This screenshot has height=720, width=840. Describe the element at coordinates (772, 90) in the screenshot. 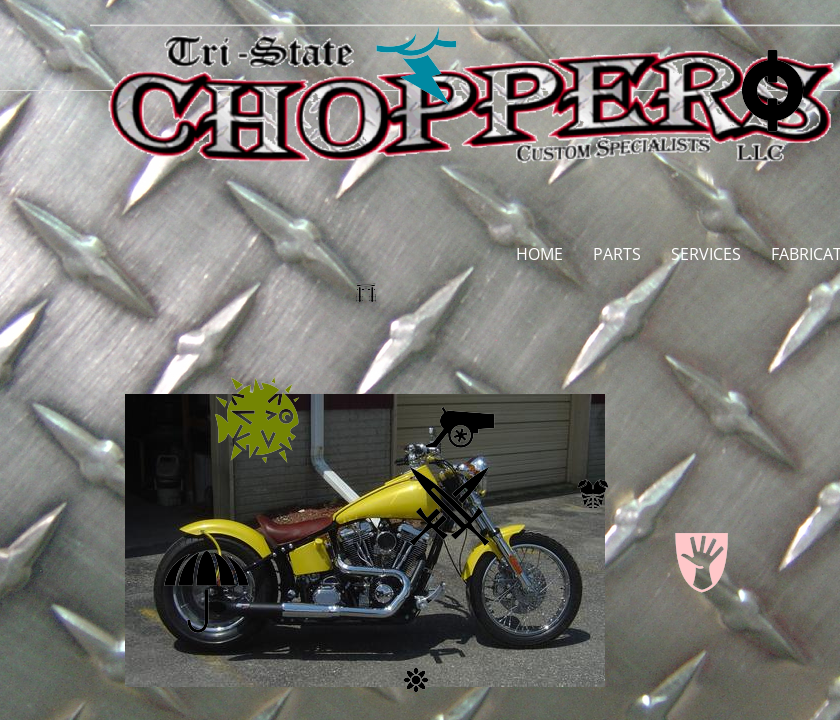

I see `select laser gun weapon in game` at that location.